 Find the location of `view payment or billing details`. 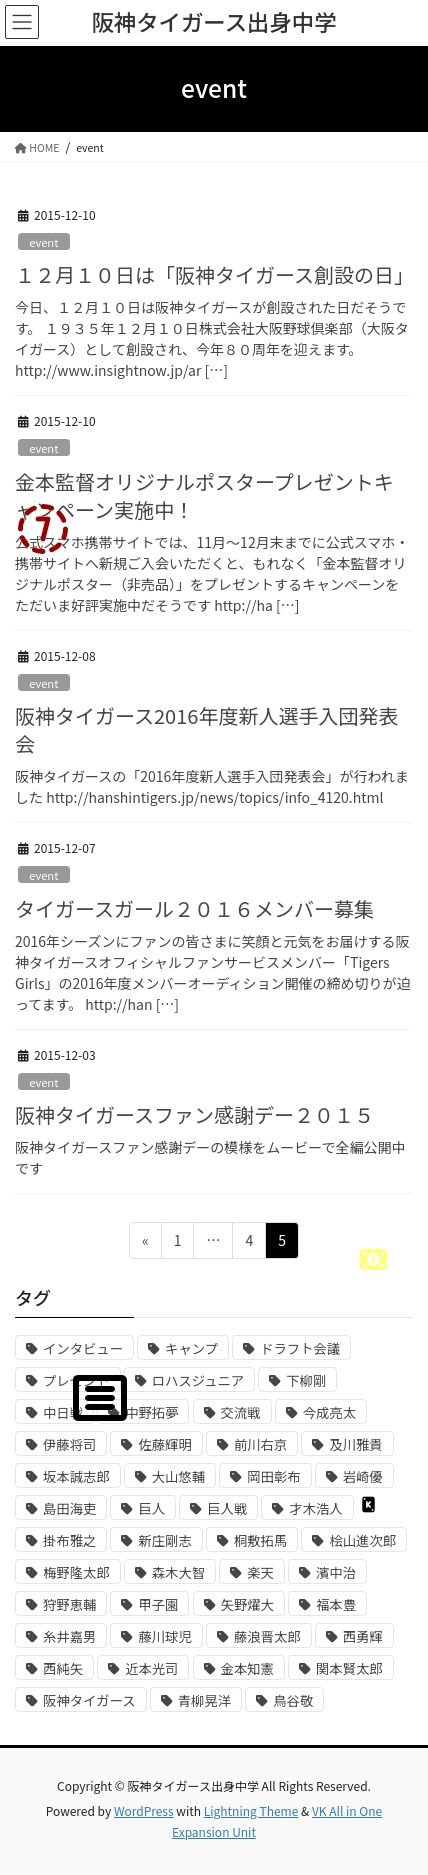

view payment or billing details is located at coordinates (373, 1259).